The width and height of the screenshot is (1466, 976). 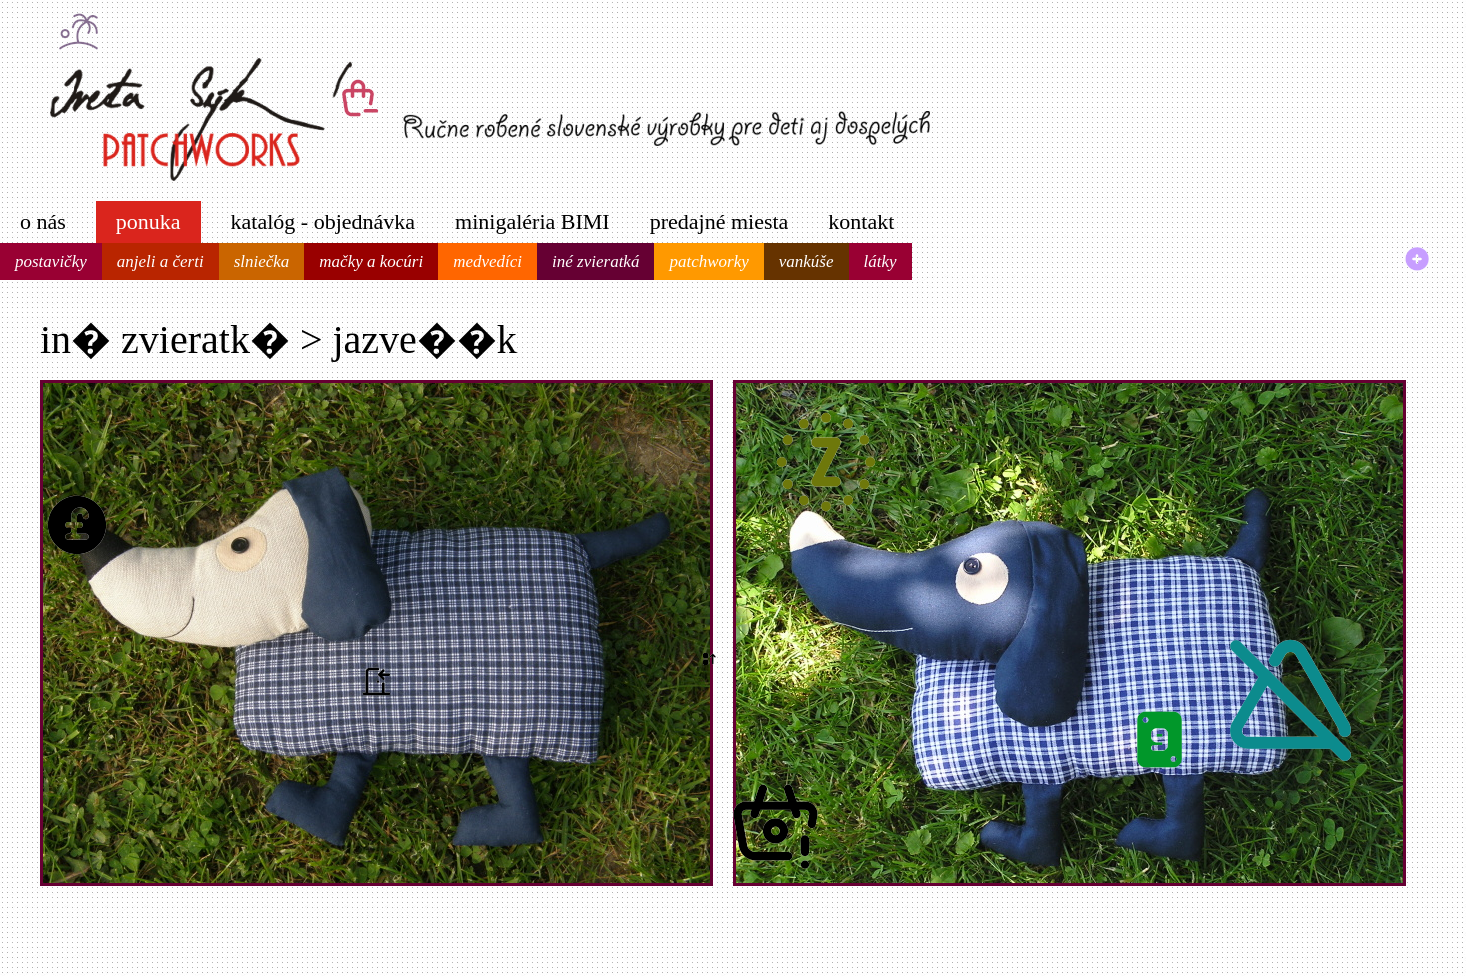 What do you see at coordinates (775, 822) in the screenshot?
I see `indicates an issue with your shopping basket` at bounding box center [775, 822].